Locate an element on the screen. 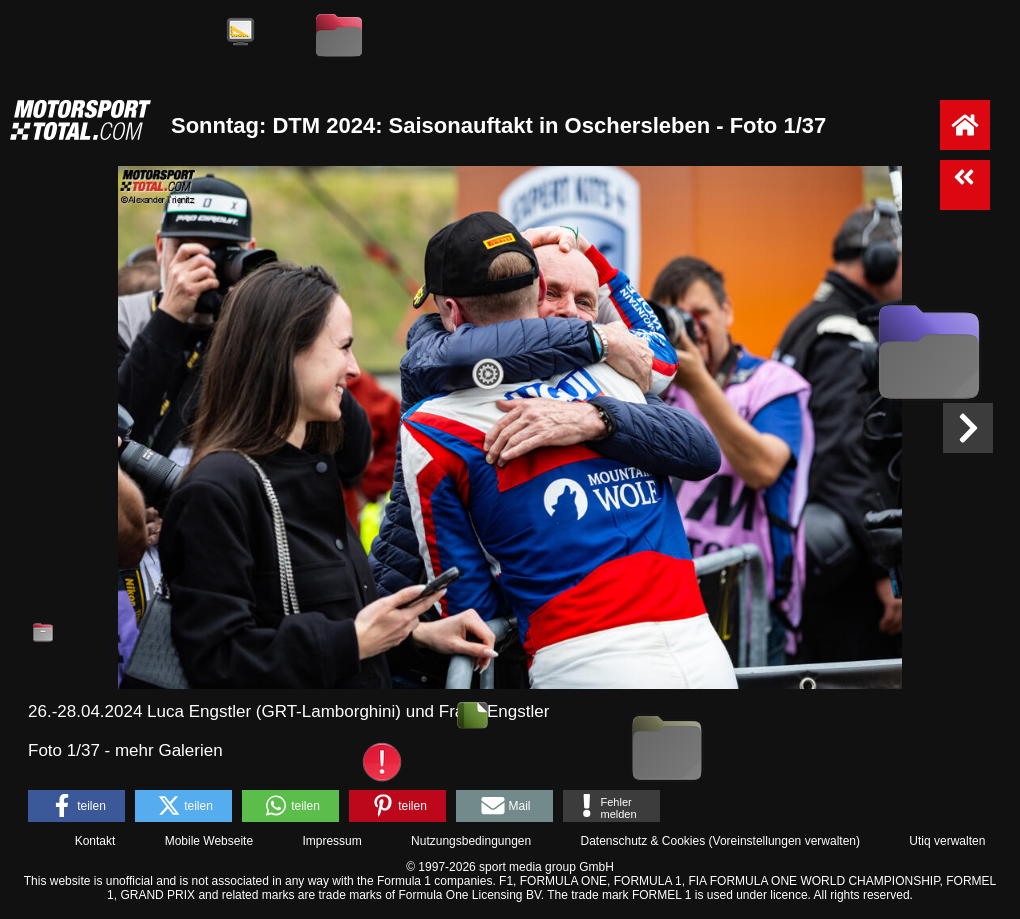 The height and width of the screenshot is (919, 1020). open a folder to view its contents is located at coordinates (667, 748).